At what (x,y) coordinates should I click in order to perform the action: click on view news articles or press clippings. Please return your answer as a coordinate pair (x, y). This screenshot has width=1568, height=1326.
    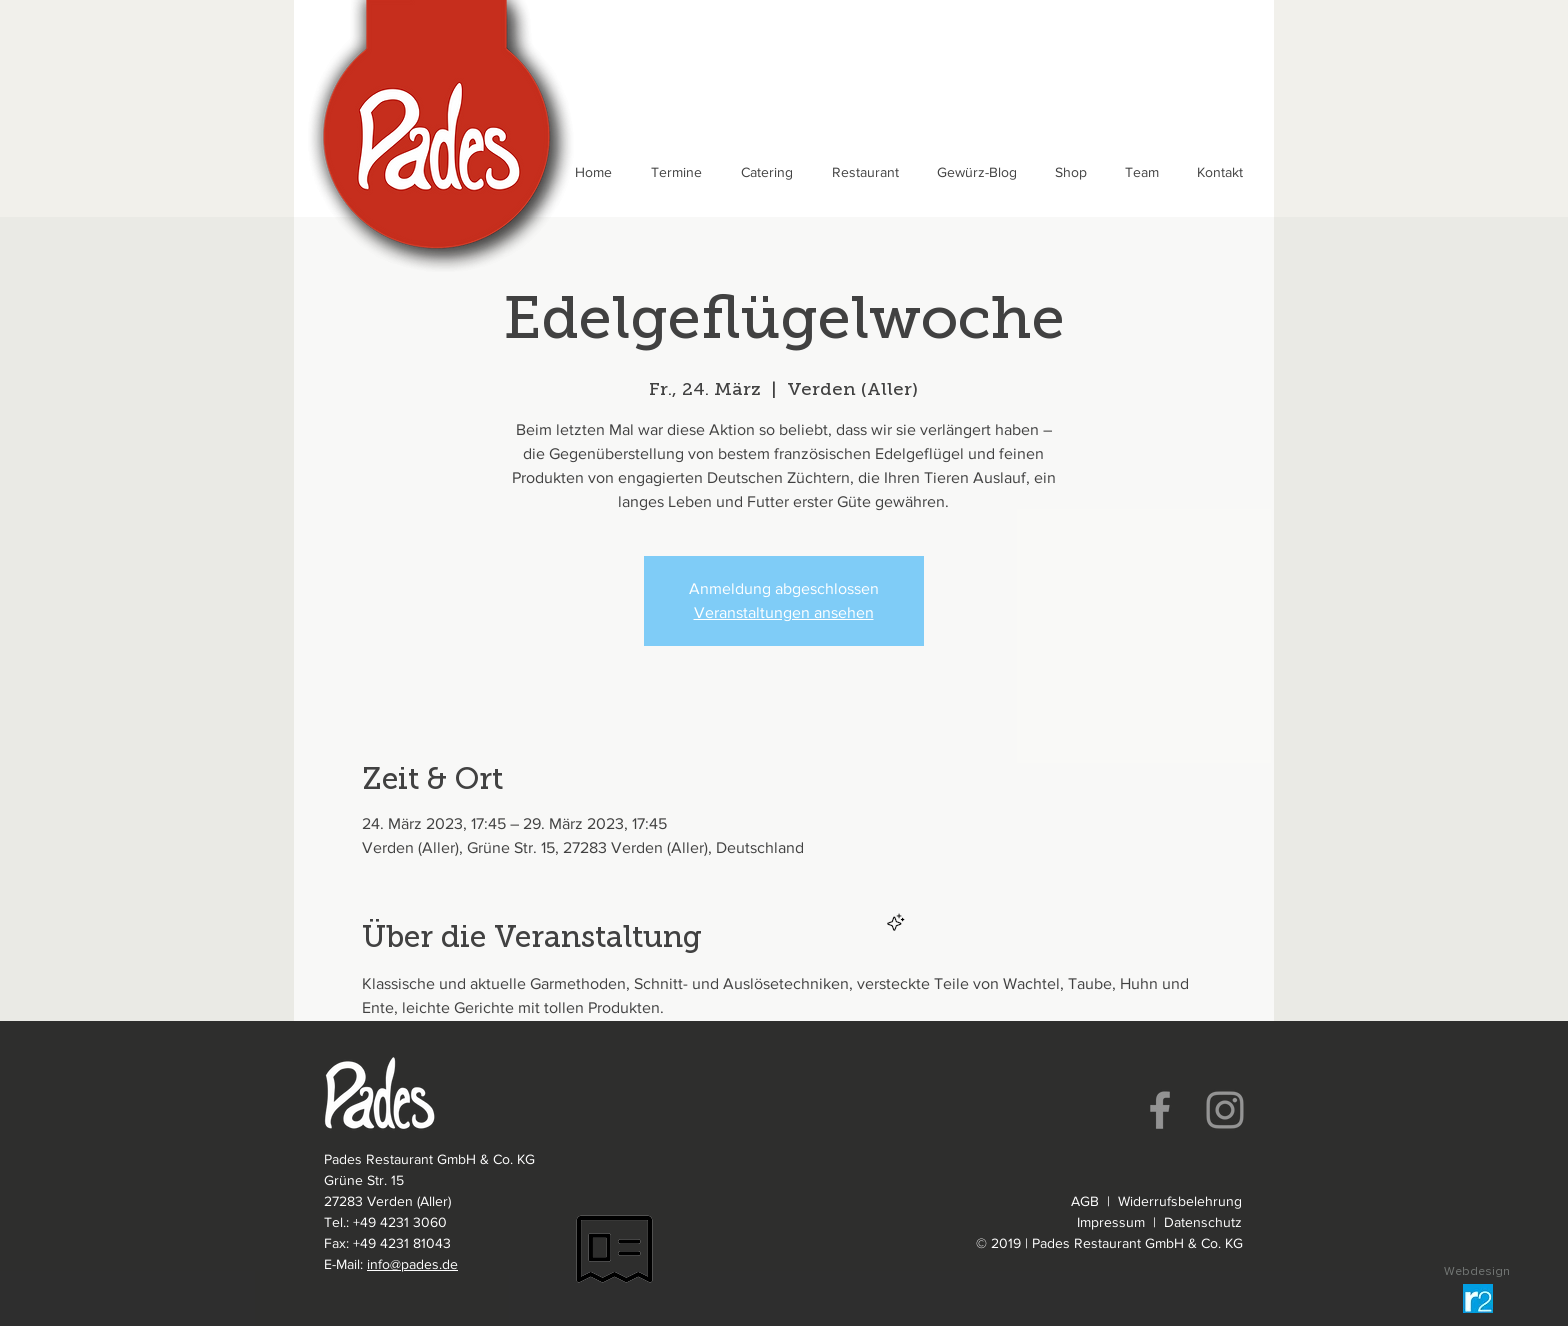
    Looking at the image, I should click on (614, 1247).